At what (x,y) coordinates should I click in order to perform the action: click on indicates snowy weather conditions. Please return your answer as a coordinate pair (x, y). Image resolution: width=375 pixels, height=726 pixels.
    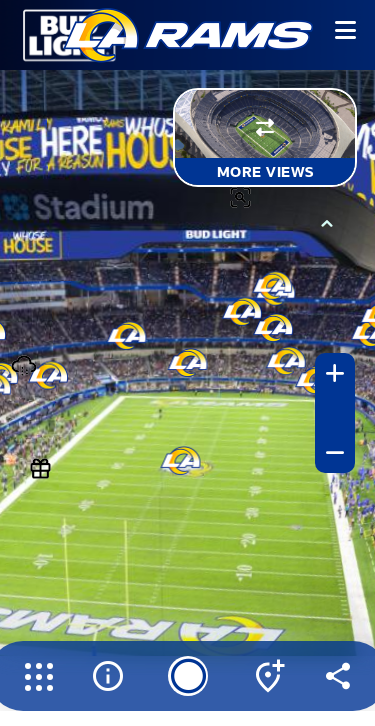
    Looking at the image, I should click on (23, 364).